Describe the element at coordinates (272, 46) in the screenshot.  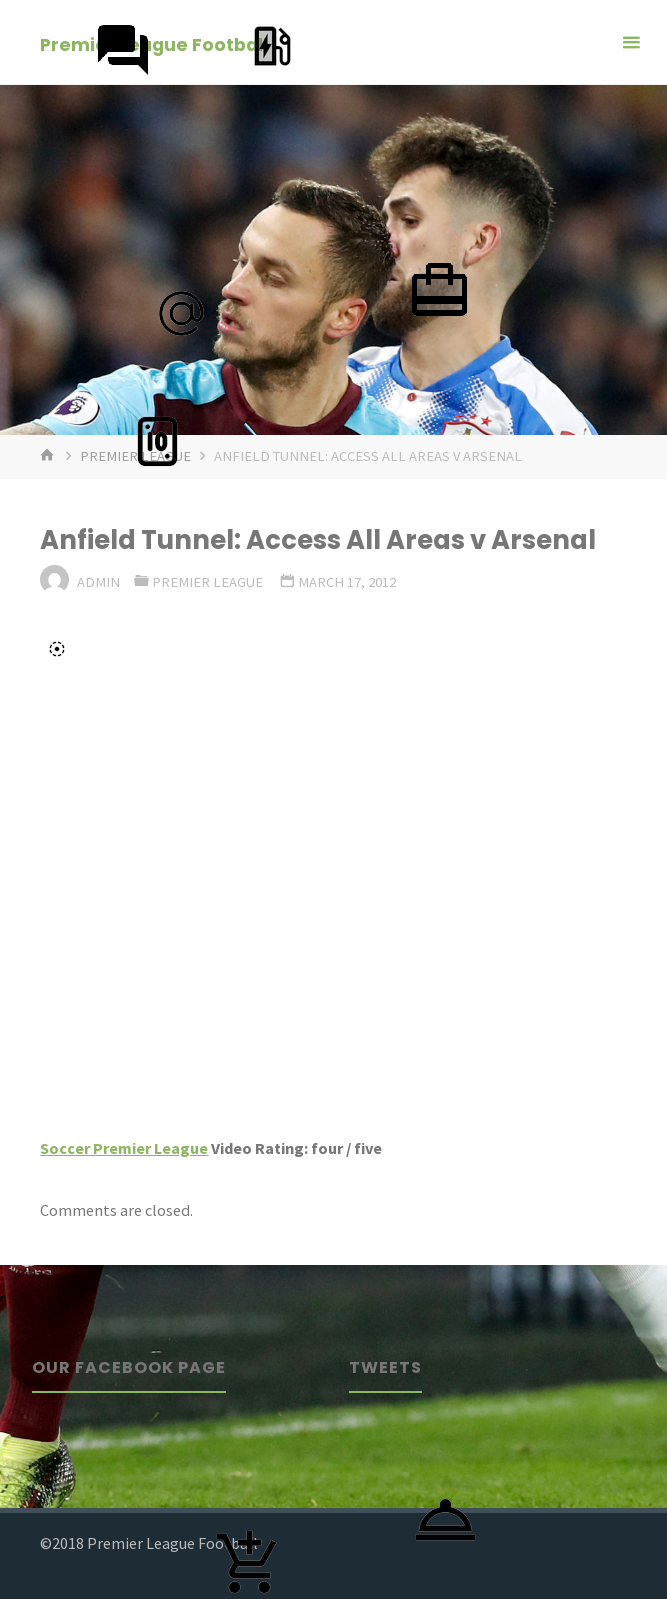
I see `find nearby electric vehicle charging stations` at that location.